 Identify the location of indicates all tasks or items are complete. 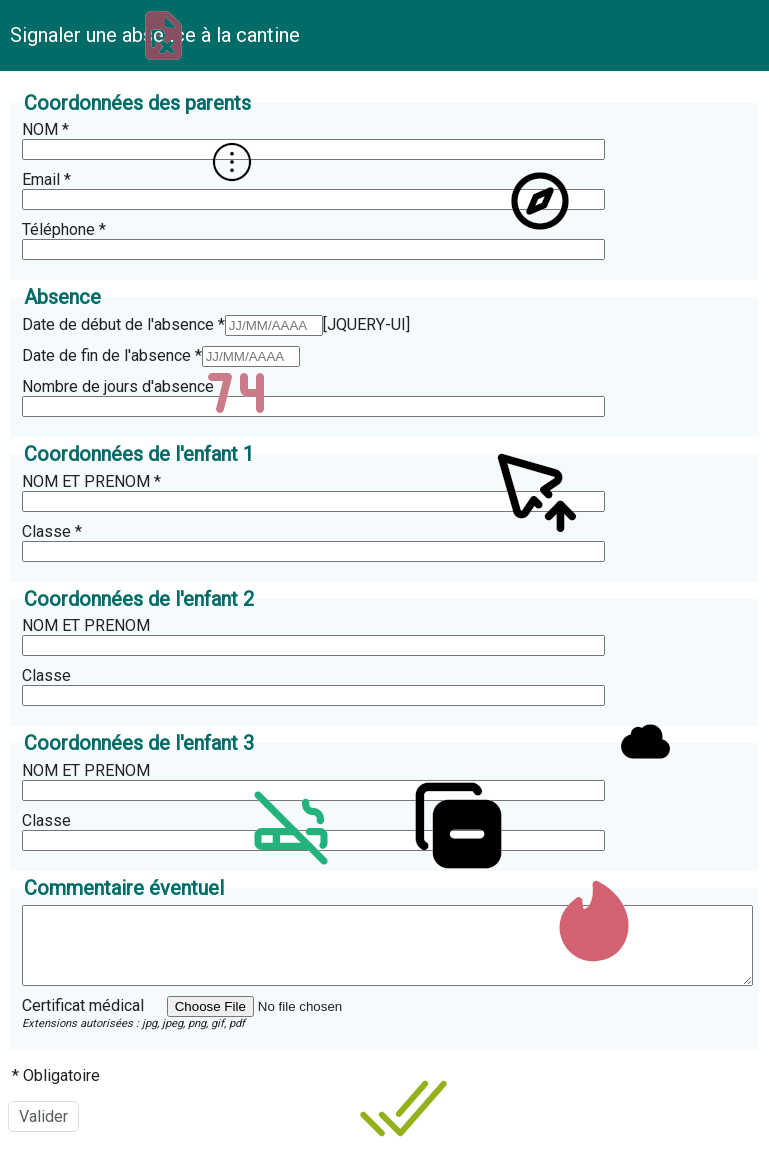
(403, 1108).